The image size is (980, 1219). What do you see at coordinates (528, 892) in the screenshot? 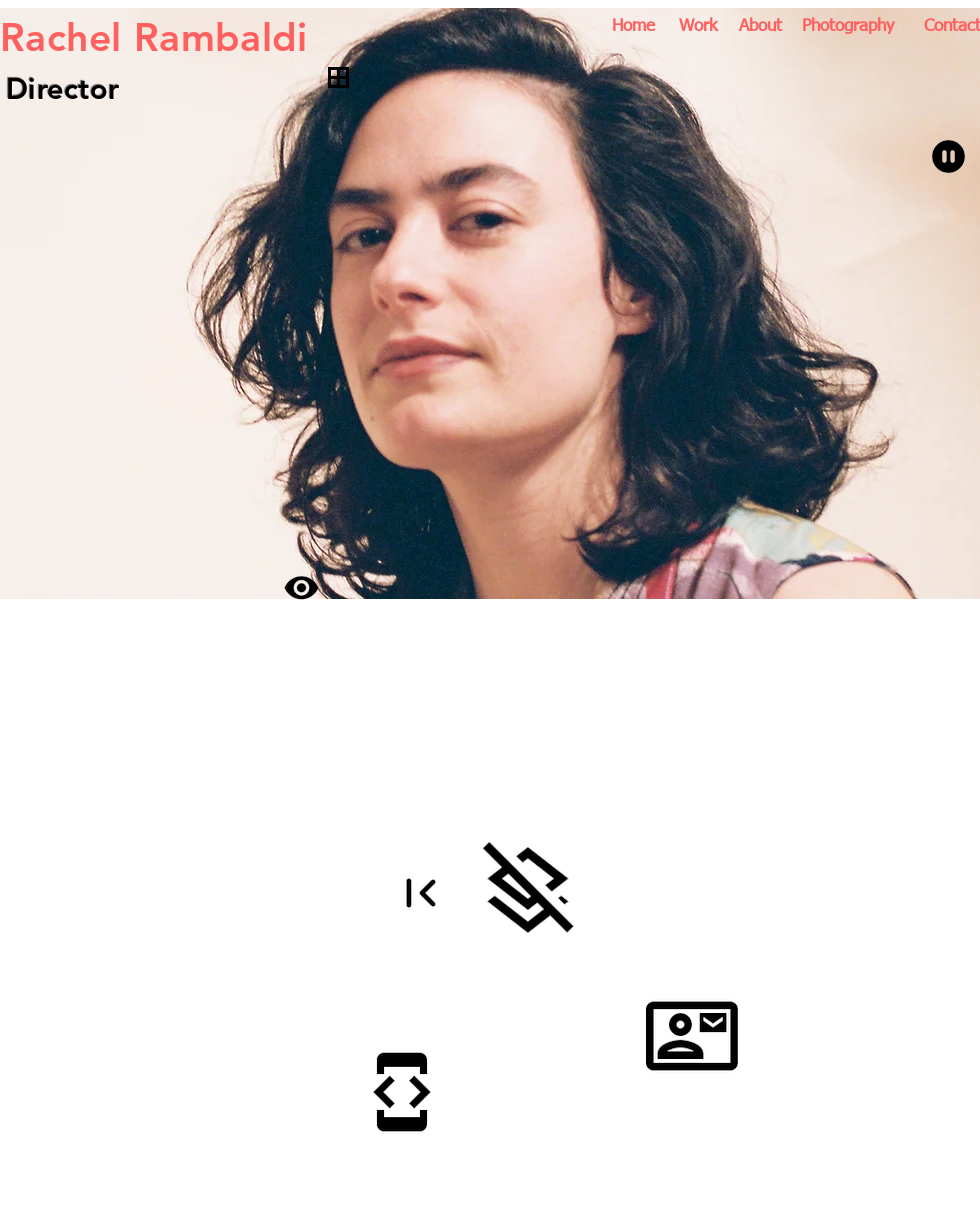
I see `clear all map layers` at bounding box center [528, 892].